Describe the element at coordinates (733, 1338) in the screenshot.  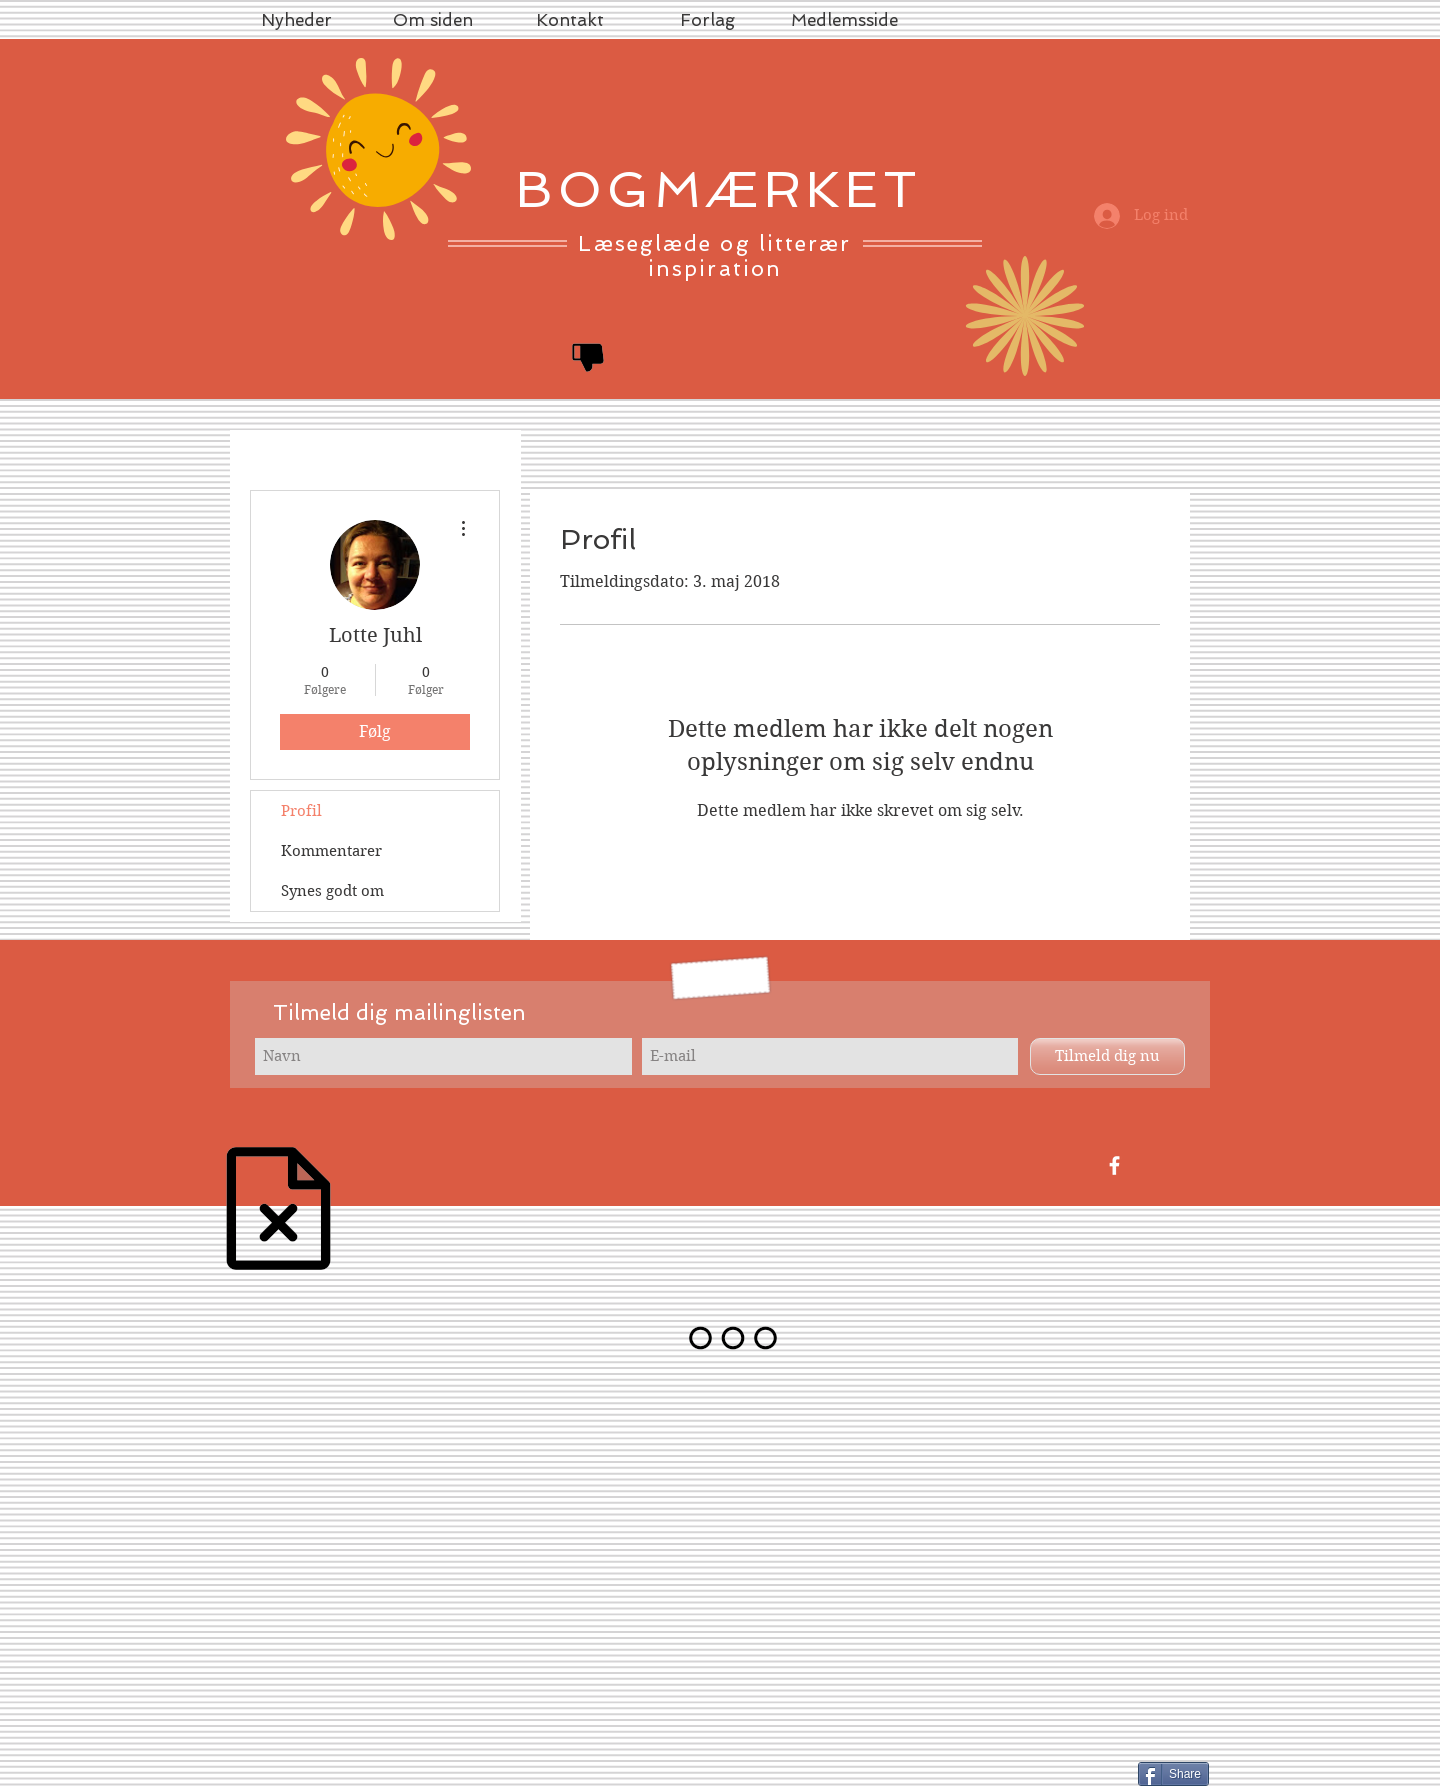
I see `open more options menu` at that location.